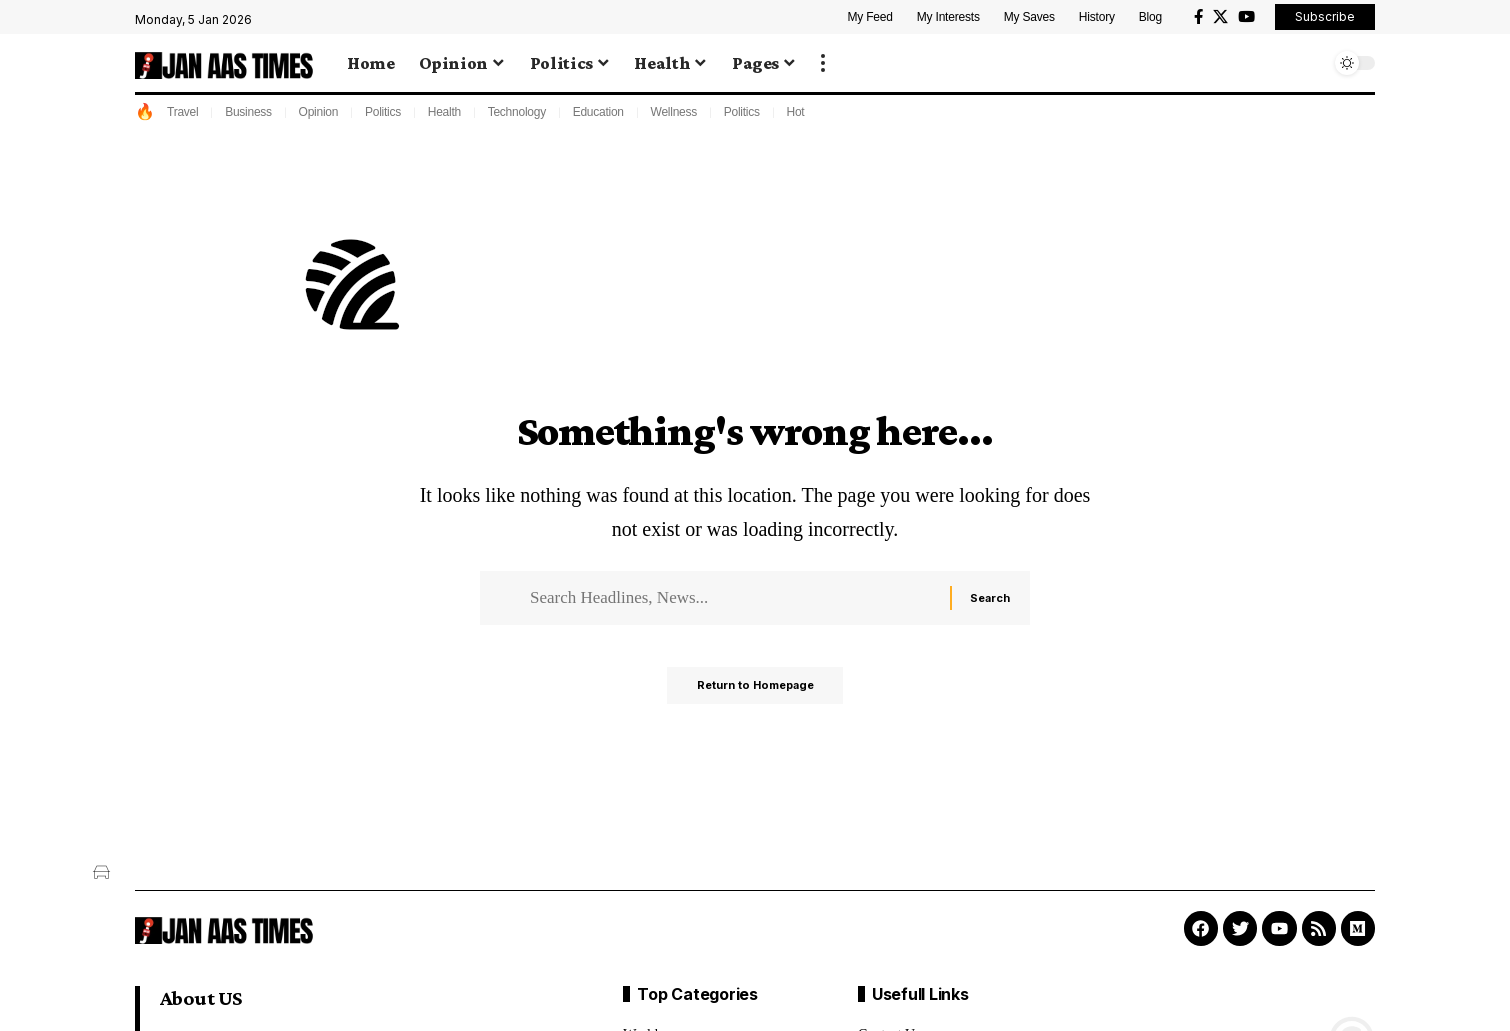 The height and width of the screenshot is (1031, 1510). I want to click on access yarn or knitting-related content, so click(350, 284).